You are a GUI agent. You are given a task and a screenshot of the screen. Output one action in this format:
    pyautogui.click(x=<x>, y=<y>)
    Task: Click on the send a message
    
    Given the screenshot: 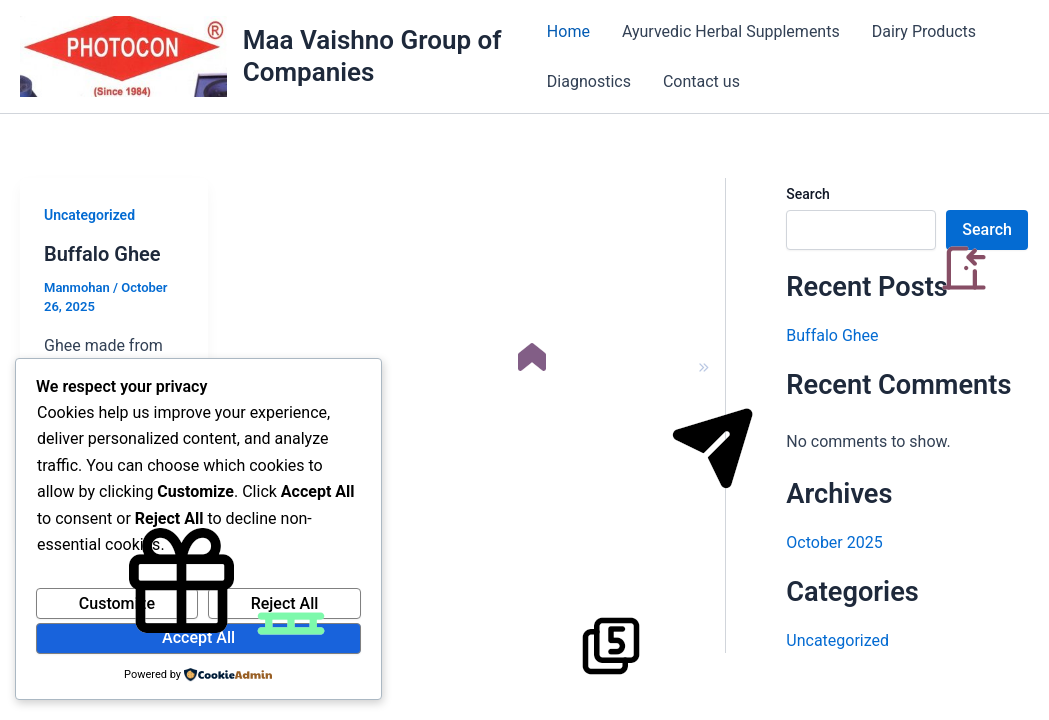 What is the action you would take?
    pyautogui.click(x=715, y=445)
    